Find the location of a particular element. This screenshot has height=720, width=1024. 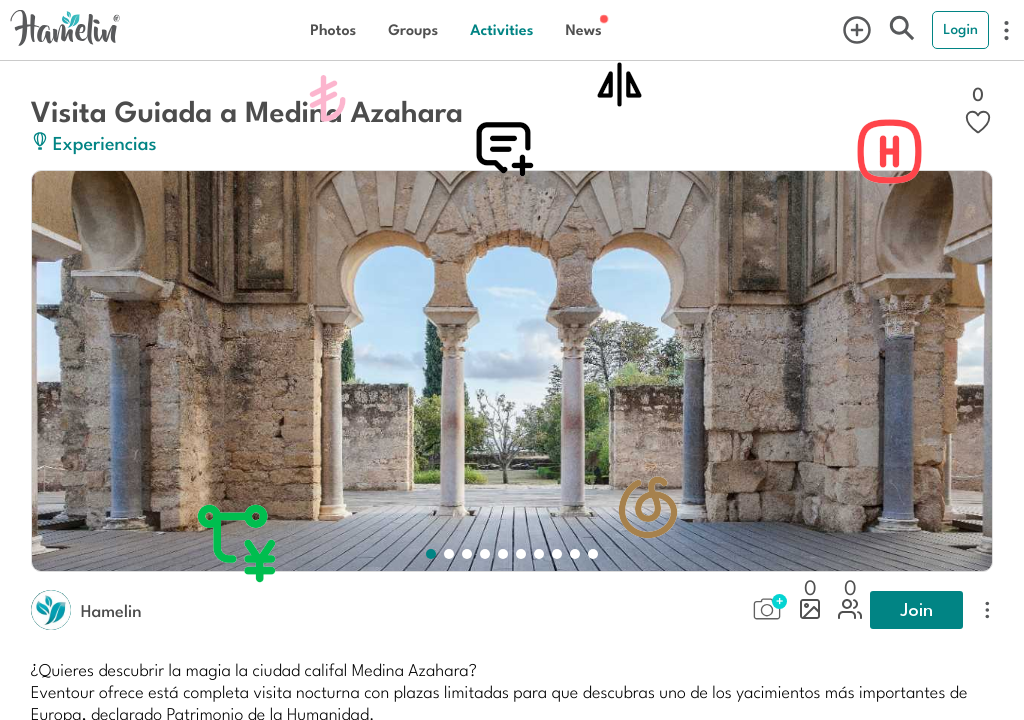

compose a new message is located at coordinates (503, 146).